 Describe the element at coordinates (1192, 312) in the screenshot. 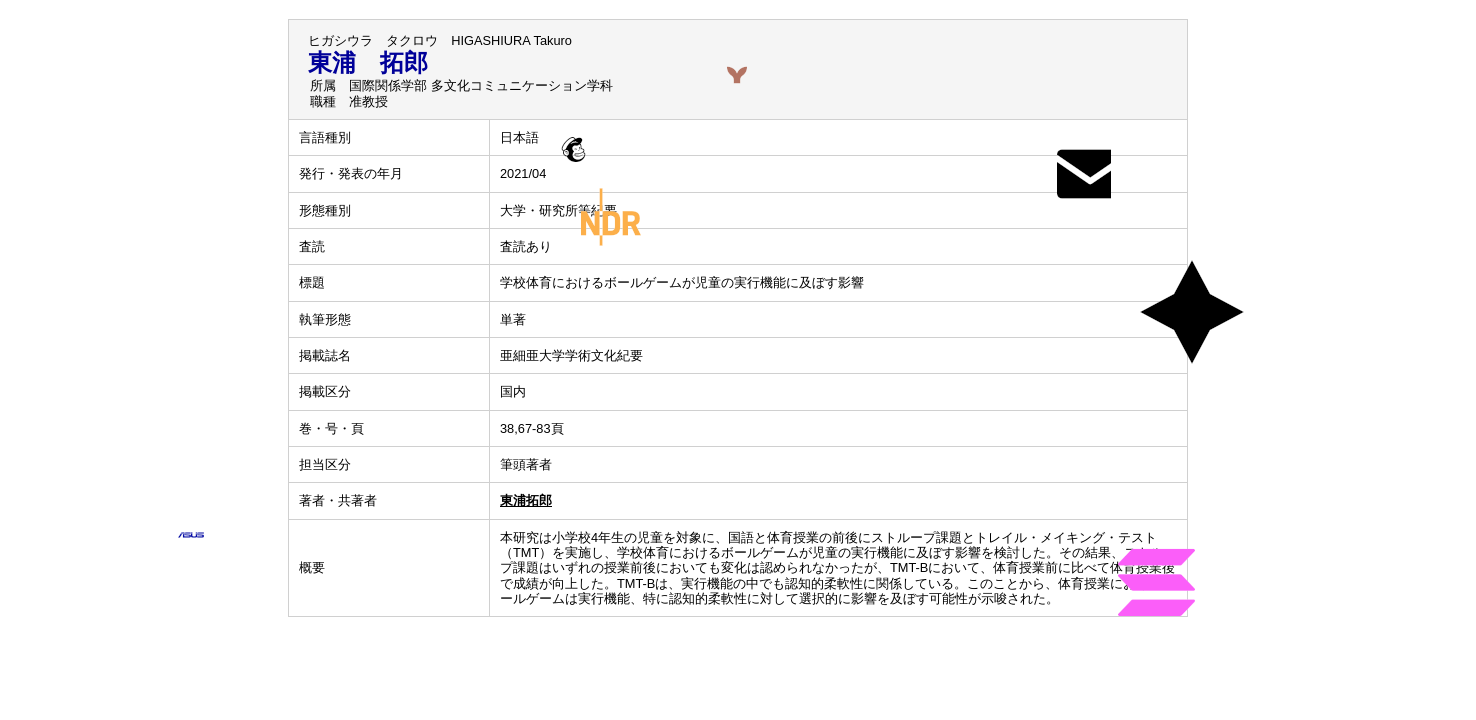

I see `indicates sunny or clear weather conditions` at that location.